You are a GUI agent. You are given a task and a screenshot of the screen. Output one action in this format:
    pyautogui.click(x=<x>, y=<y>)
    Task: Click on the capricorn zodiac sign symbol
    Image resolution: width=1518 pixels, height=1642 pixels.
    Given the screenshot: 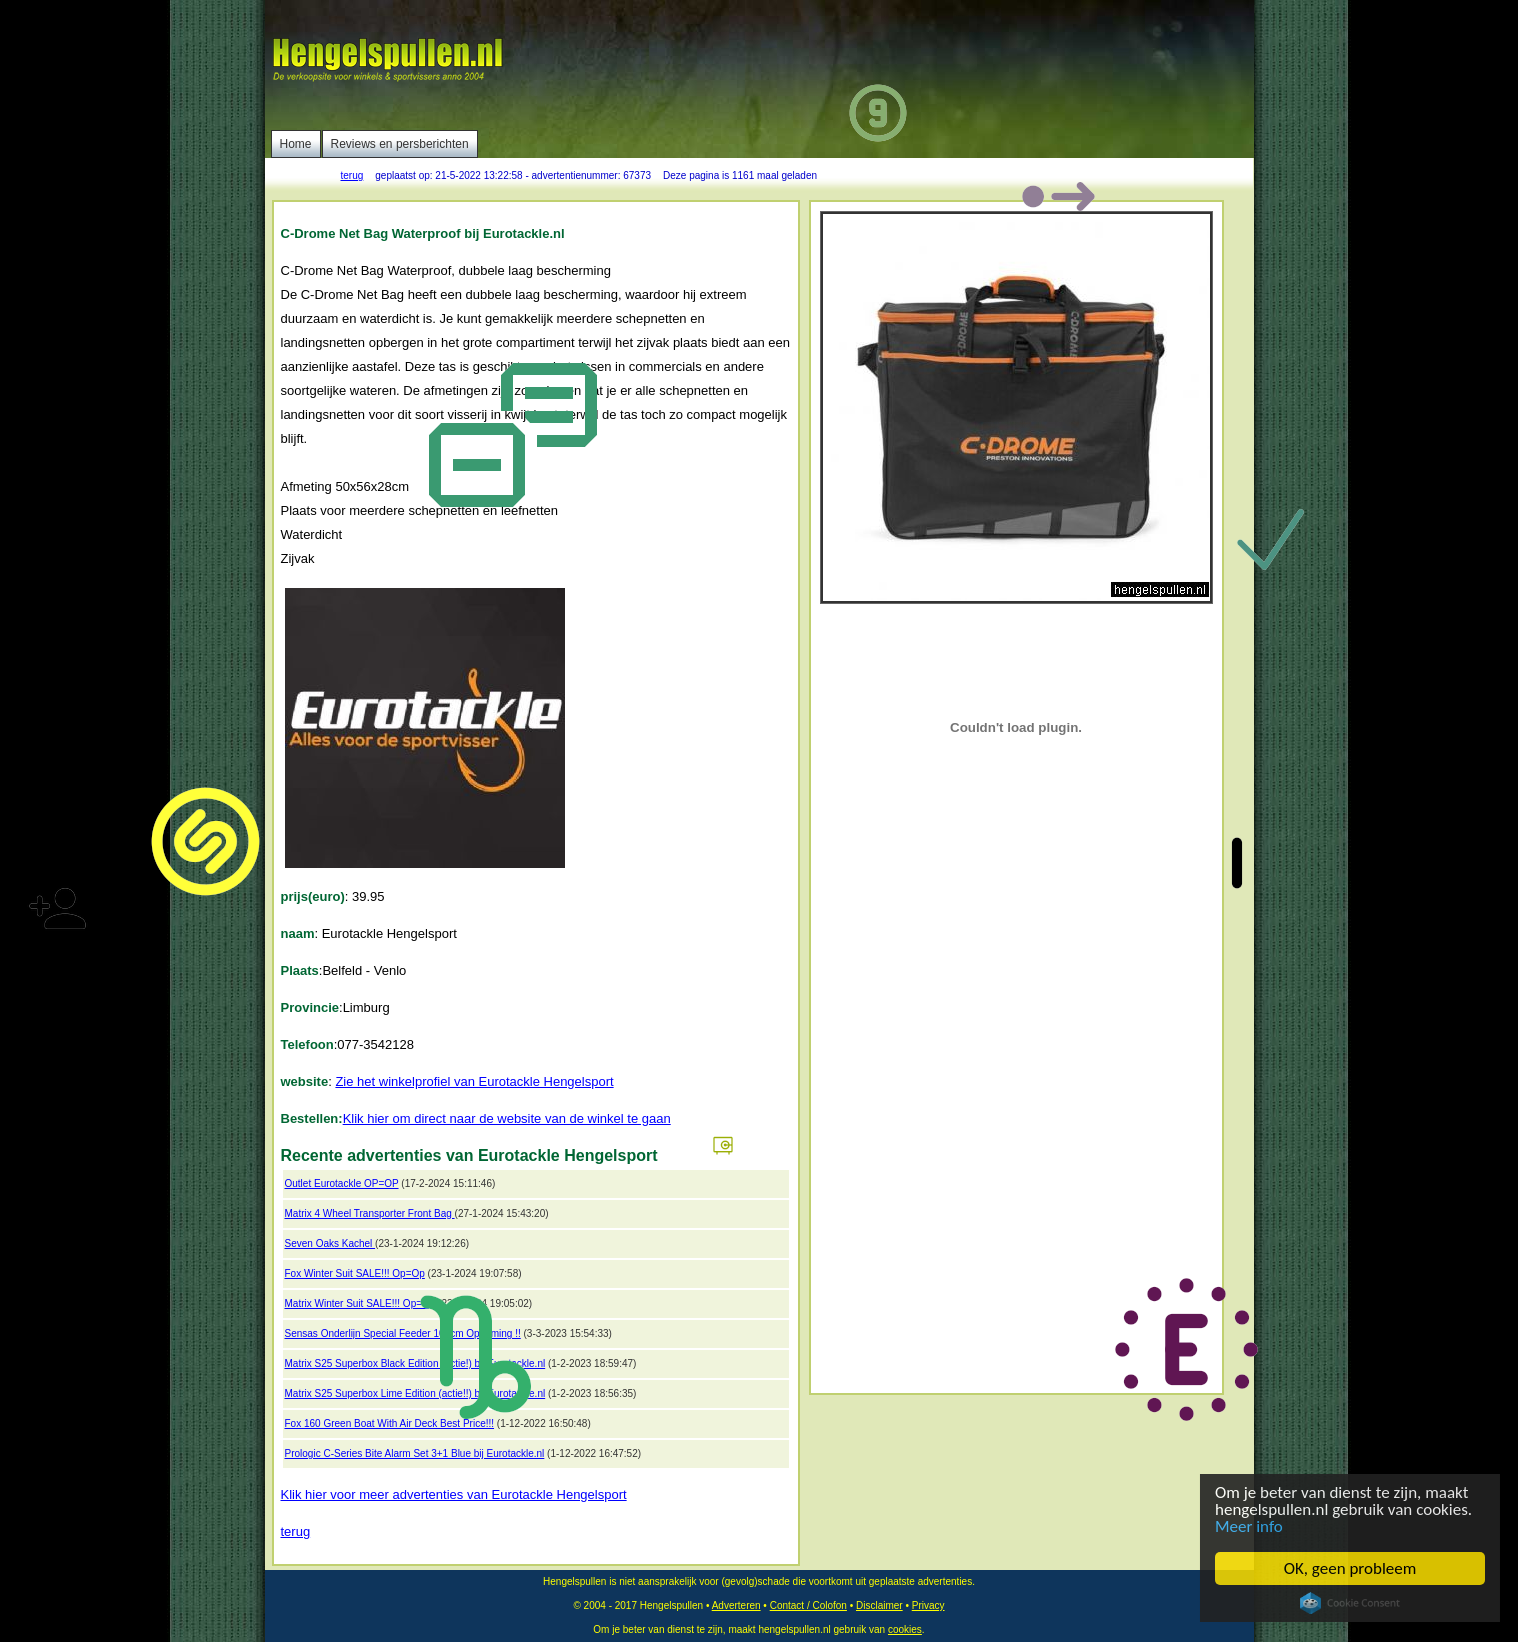 What is the action you would take?
    pyautogui.click(x=479, y=1354)
    